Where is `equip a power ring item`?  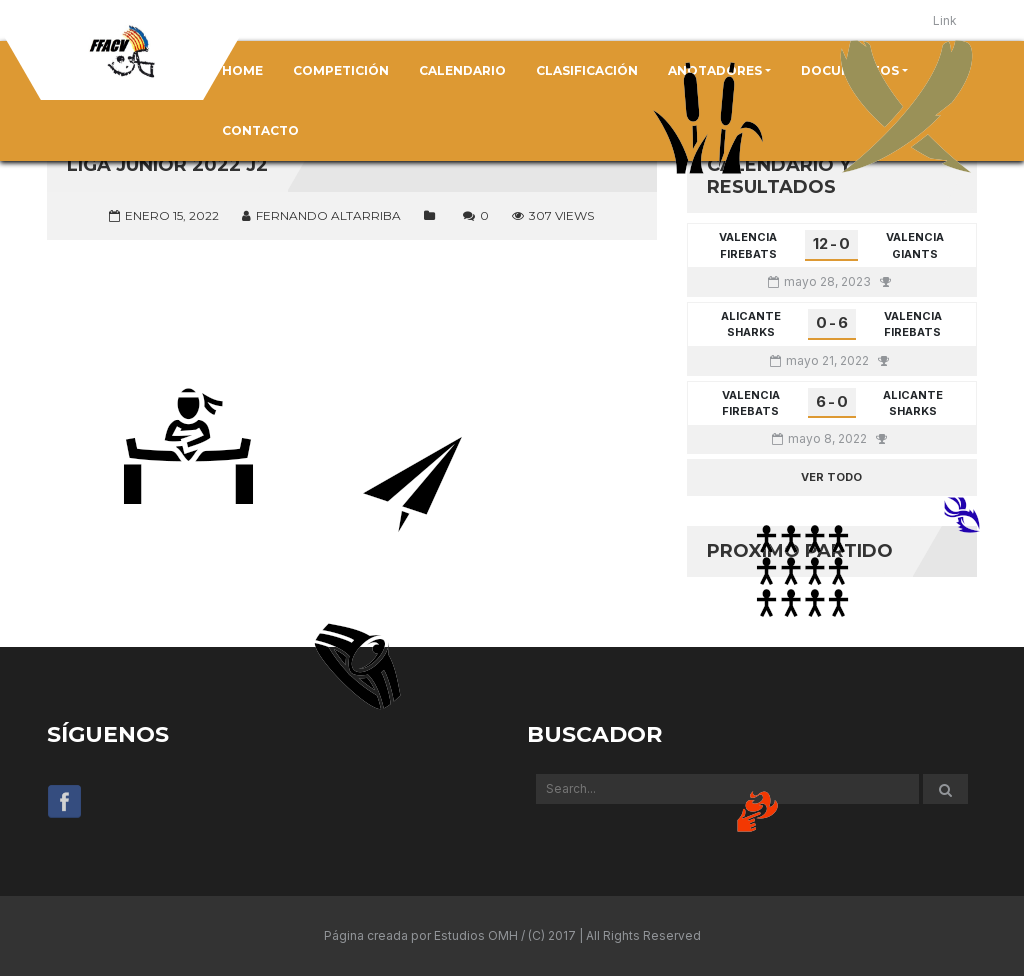
equip a power ring item is located at coordinates (358, 666).